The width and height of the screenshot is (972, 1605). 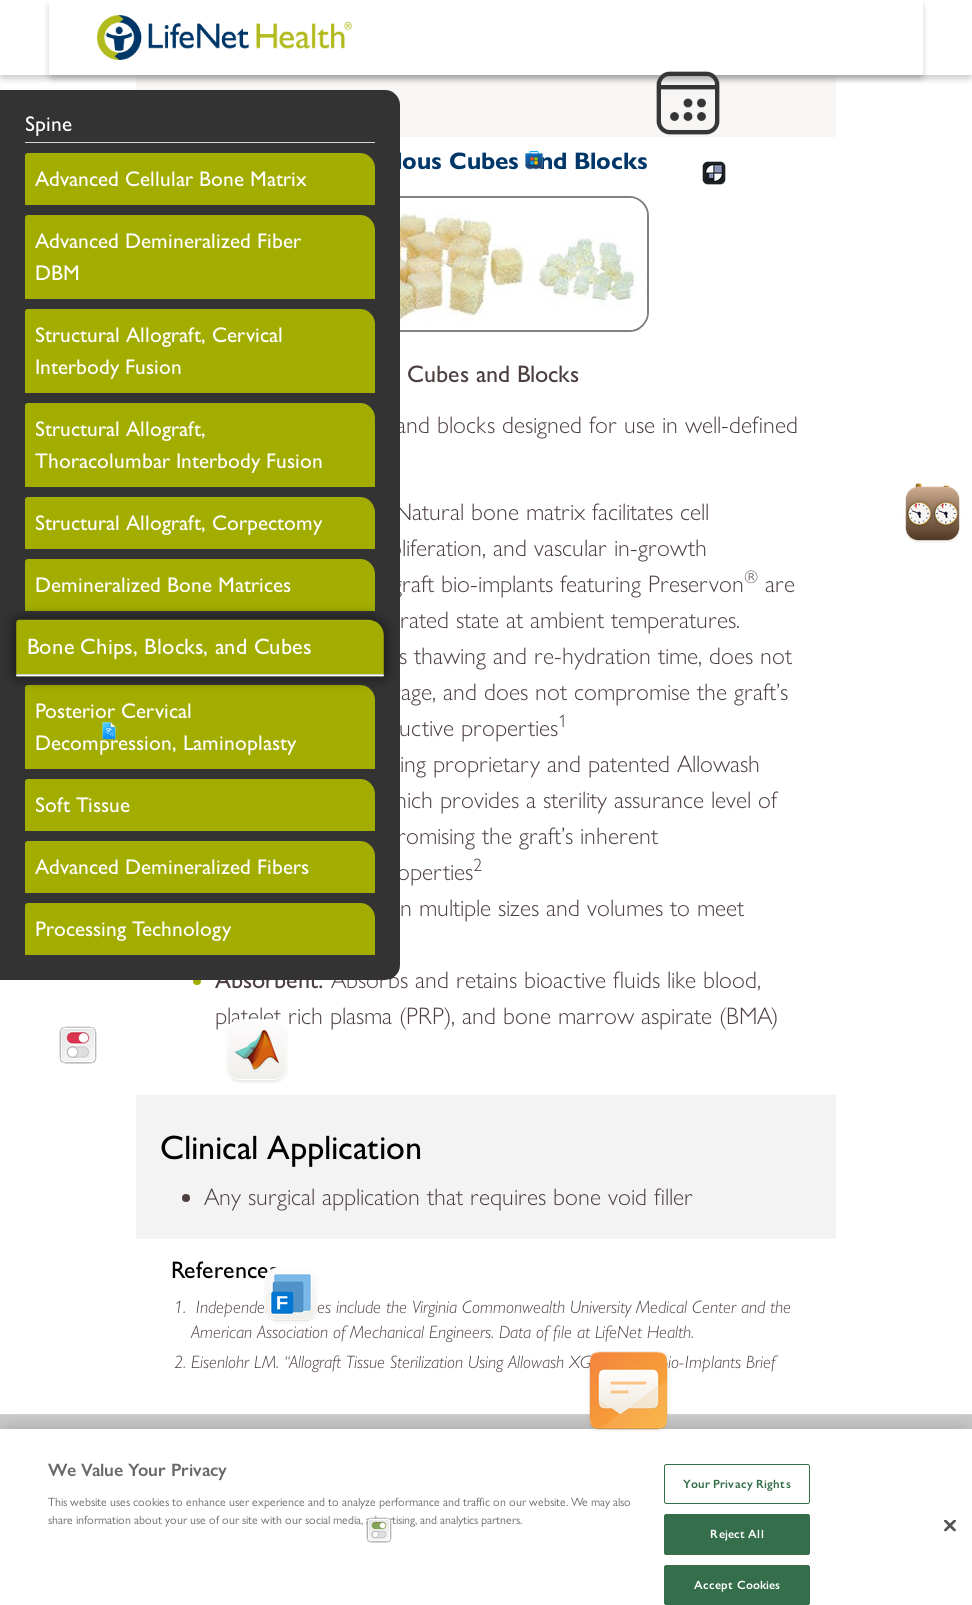 What do you see at coordinates (379, 1530) in the screenshot?
I see `open gnome tweaks settings` at bounding box center [379, 1530].